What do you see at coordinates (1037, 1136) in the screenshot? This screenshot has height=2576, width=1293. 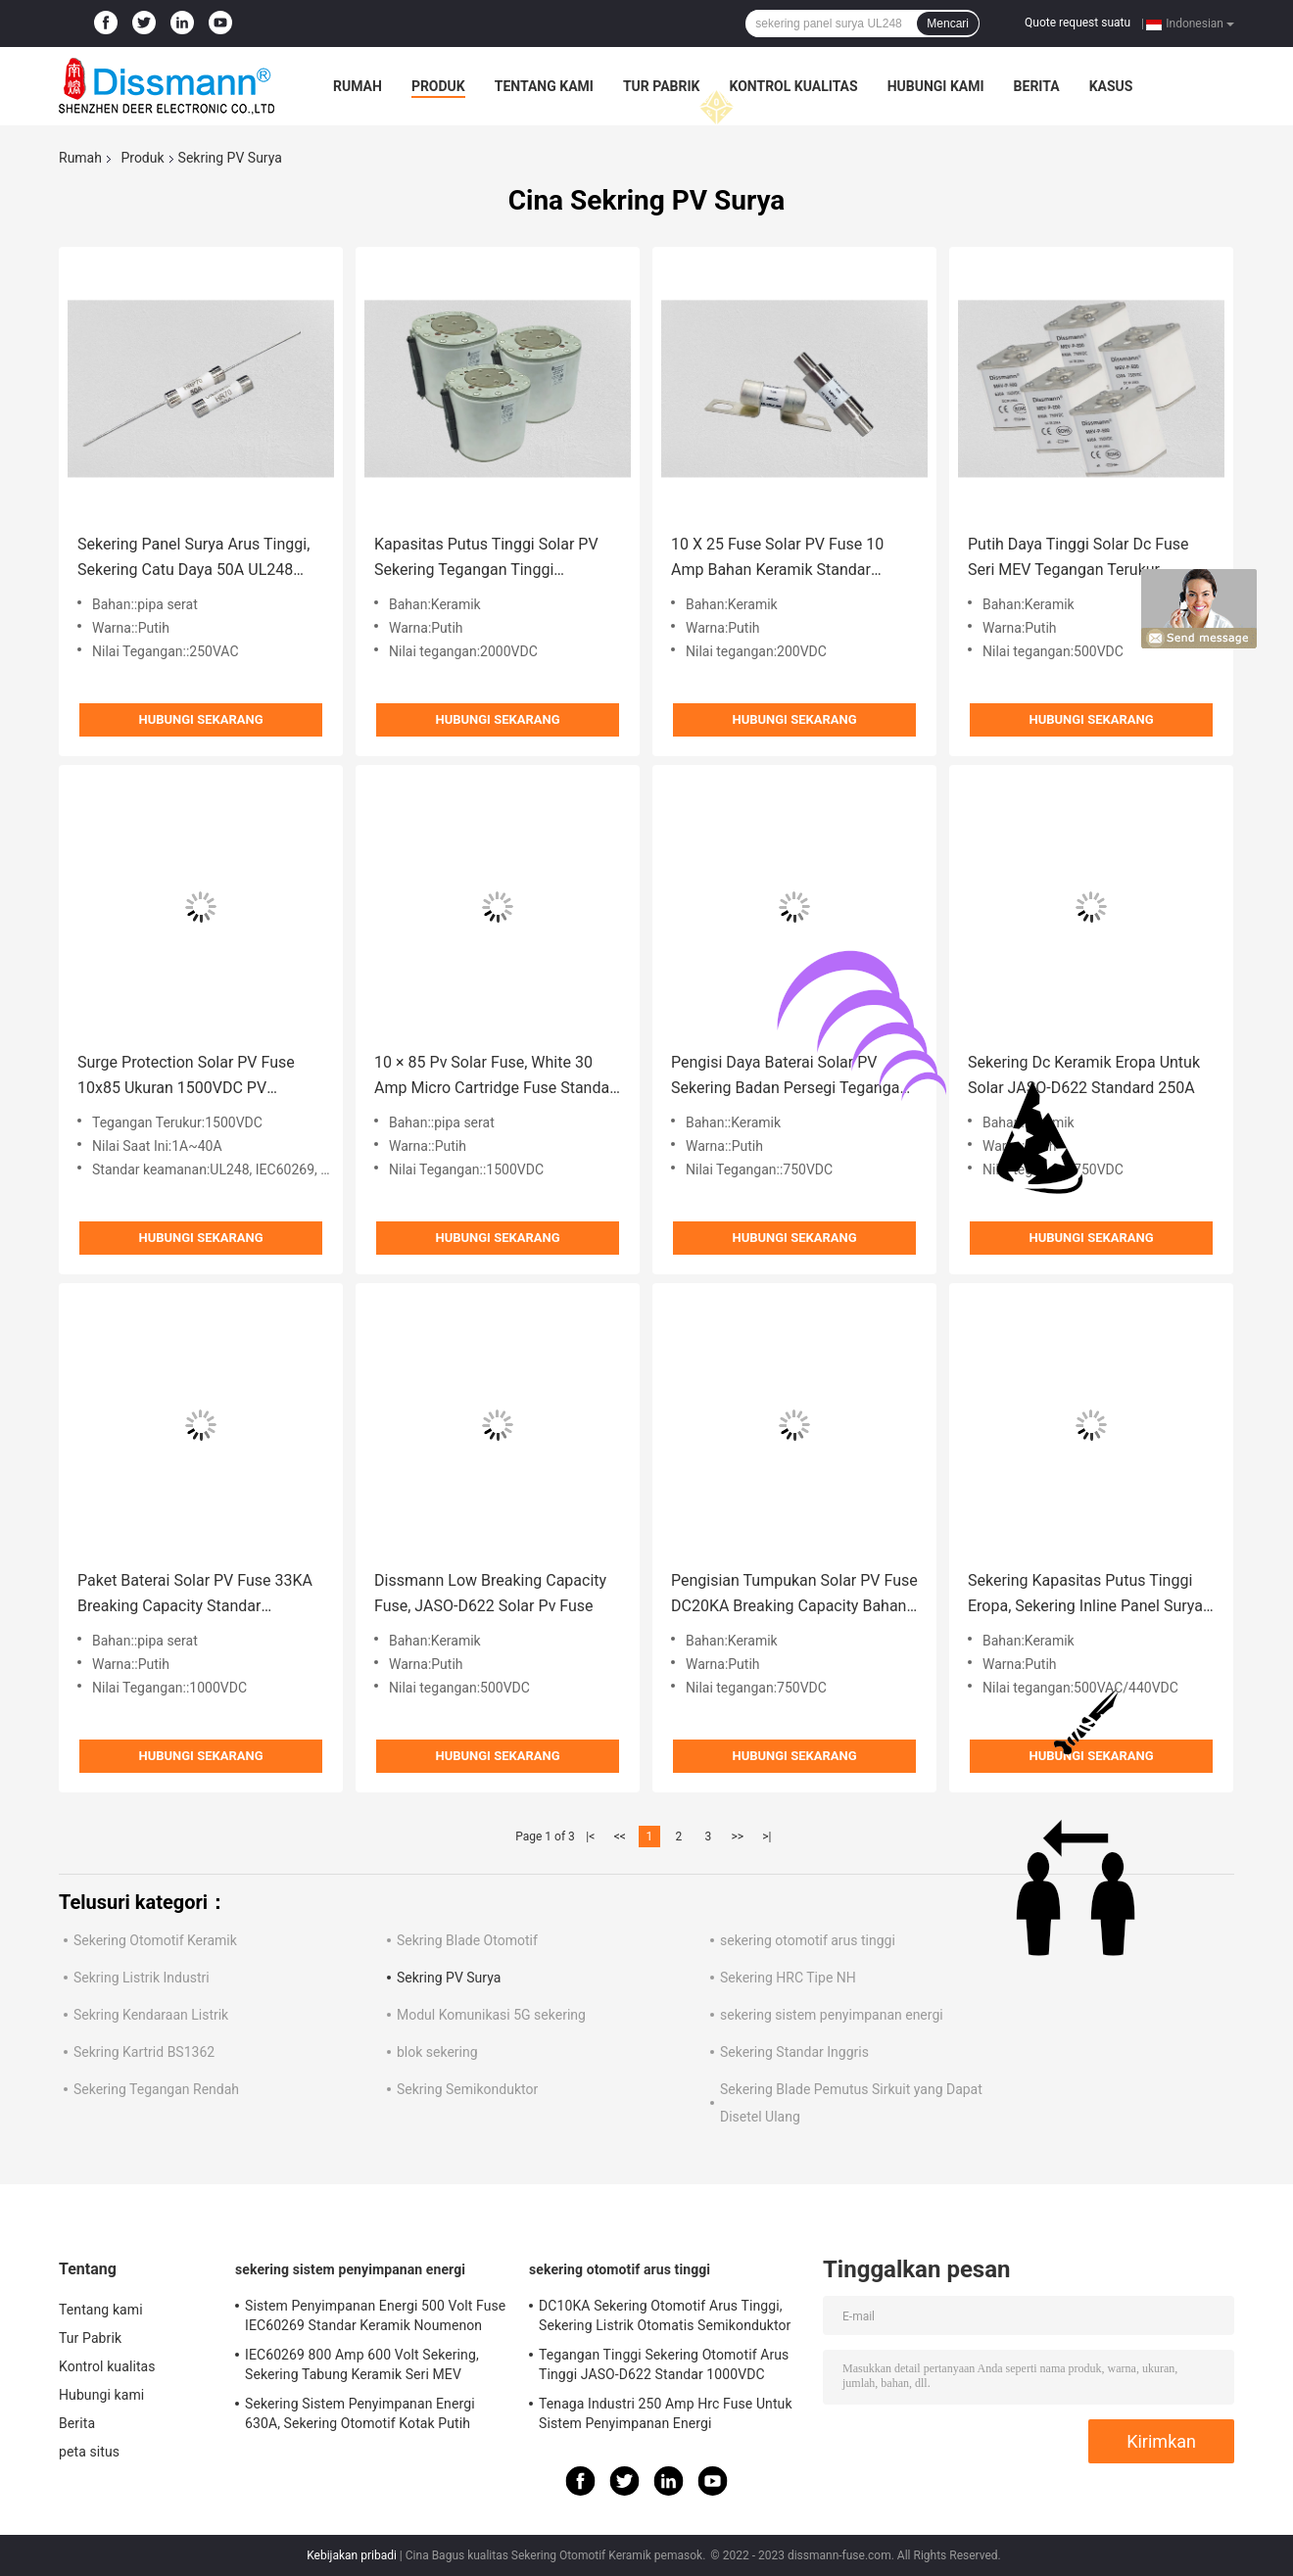 I see `indicates a celebration or birthday event` at bounding box center [1037, 1136].